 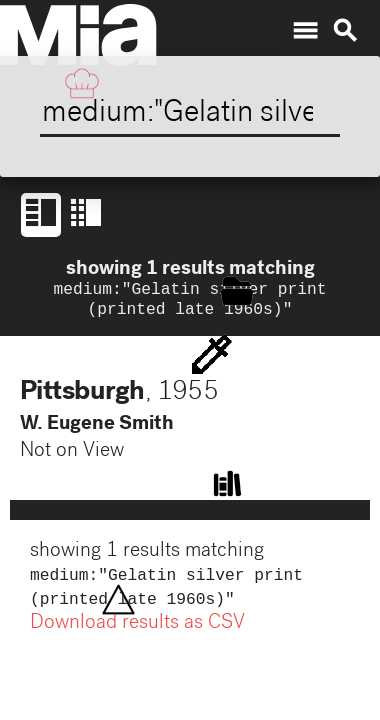 What do you see at coordinates (118, 599) in the screenshot?
I see `indicates a warning or caution state` at bounding box center [118, 599].